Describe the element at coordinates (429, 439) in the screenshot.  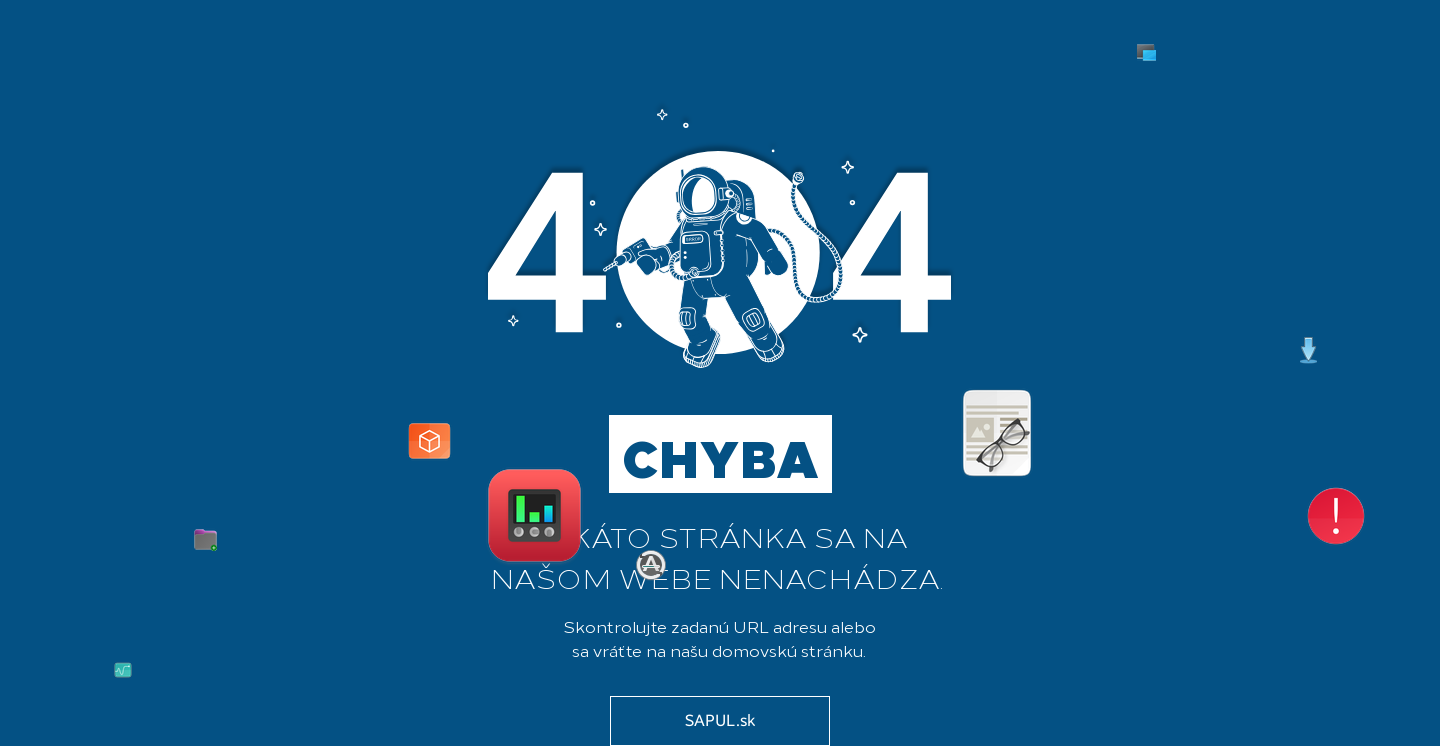
I see `open a 3D model file` at that location.